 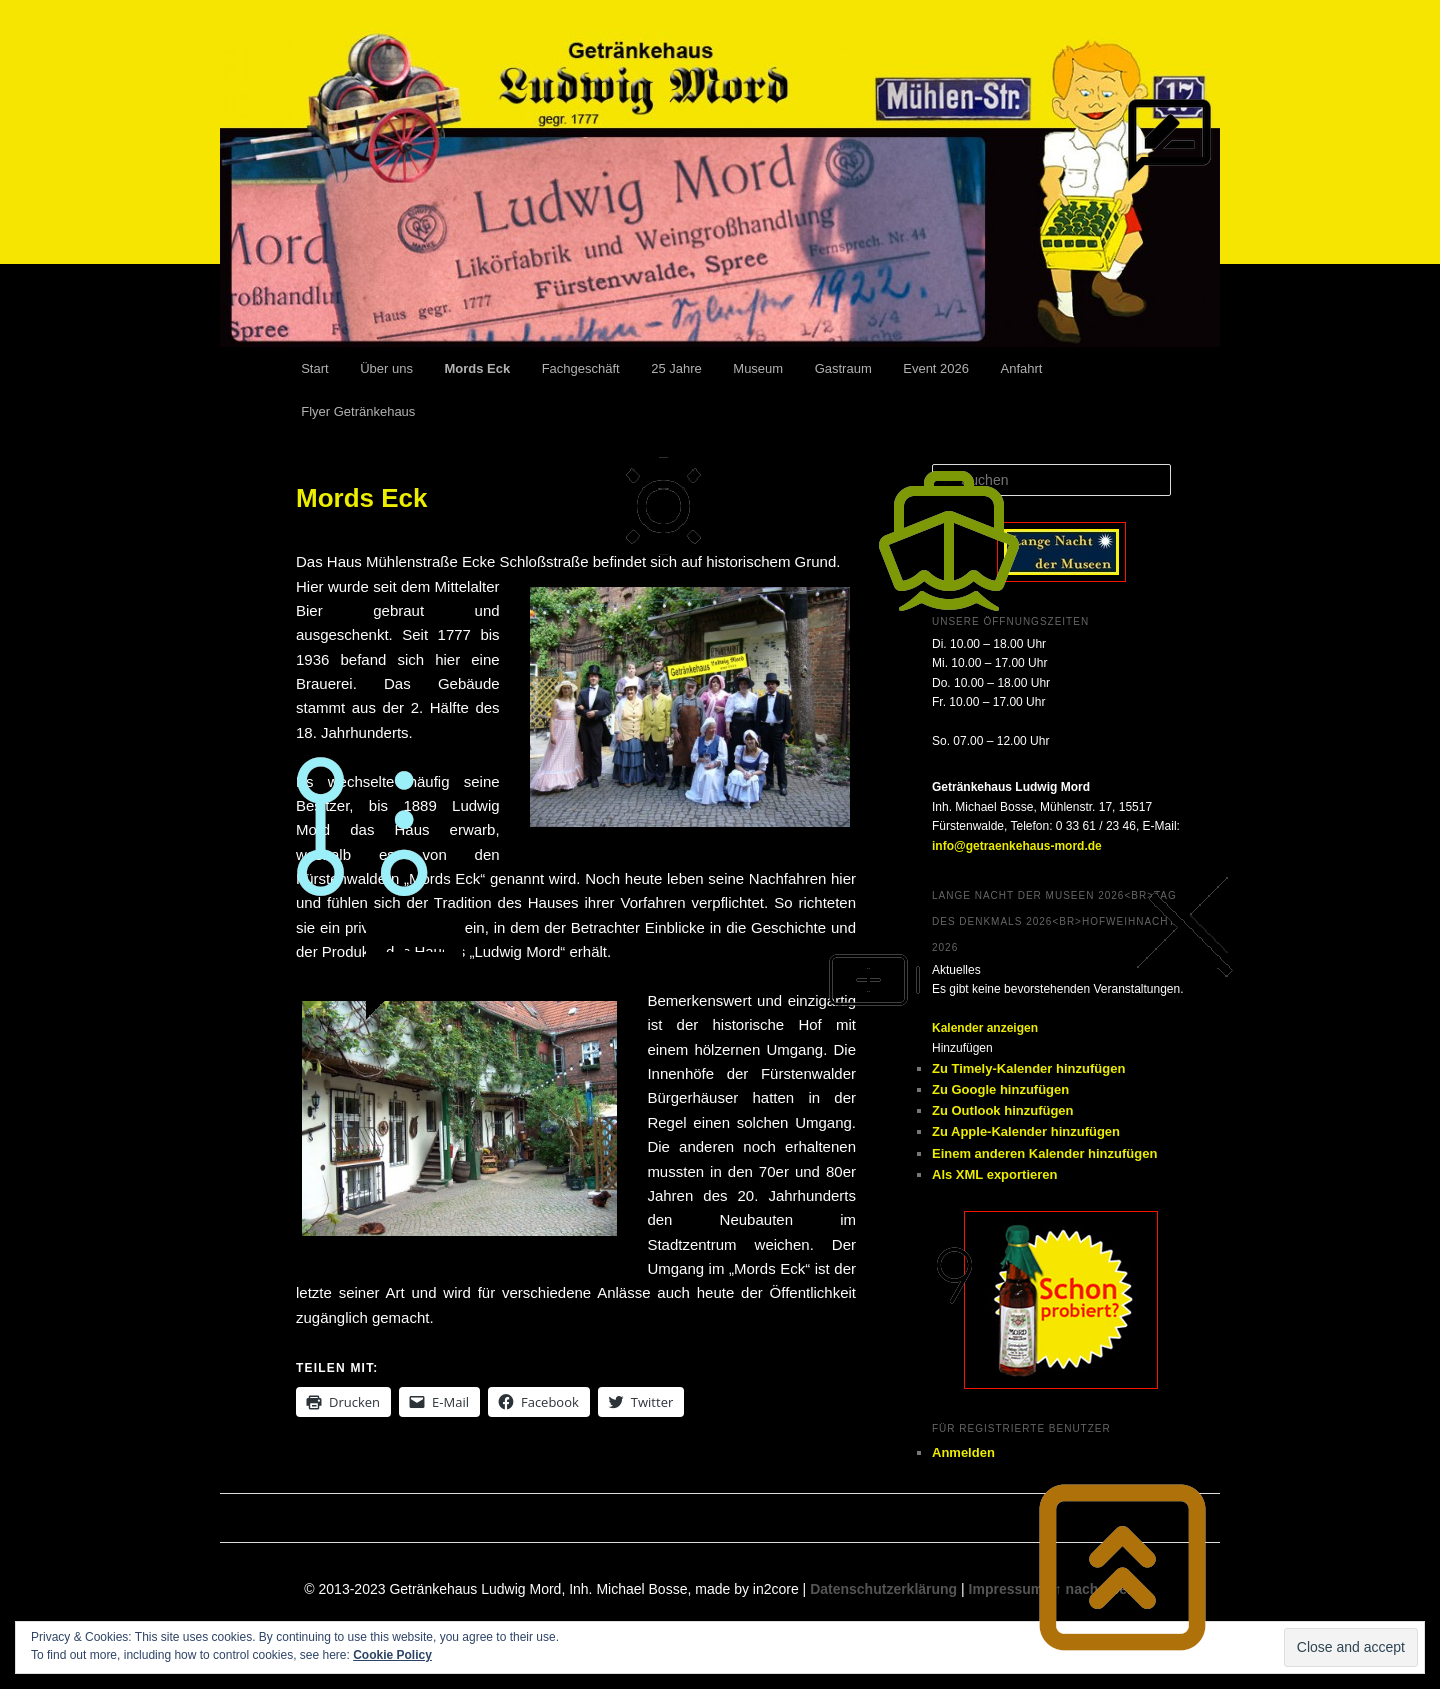 I want to click on add or extend battery life, so click(x=873, y=980).